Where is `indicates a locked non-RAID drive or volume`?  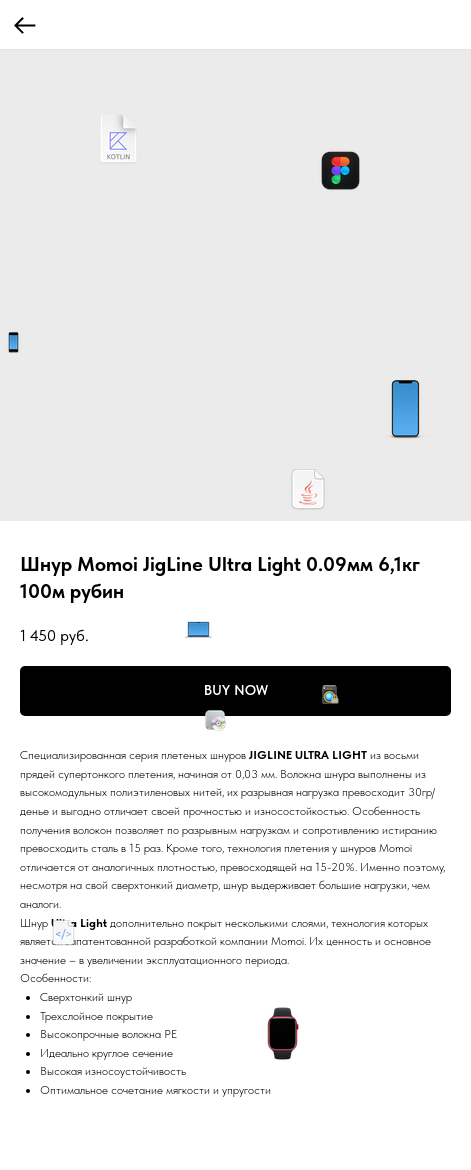 indicates a locked non-RAID drive or volume is located at coordinates (329, 694).